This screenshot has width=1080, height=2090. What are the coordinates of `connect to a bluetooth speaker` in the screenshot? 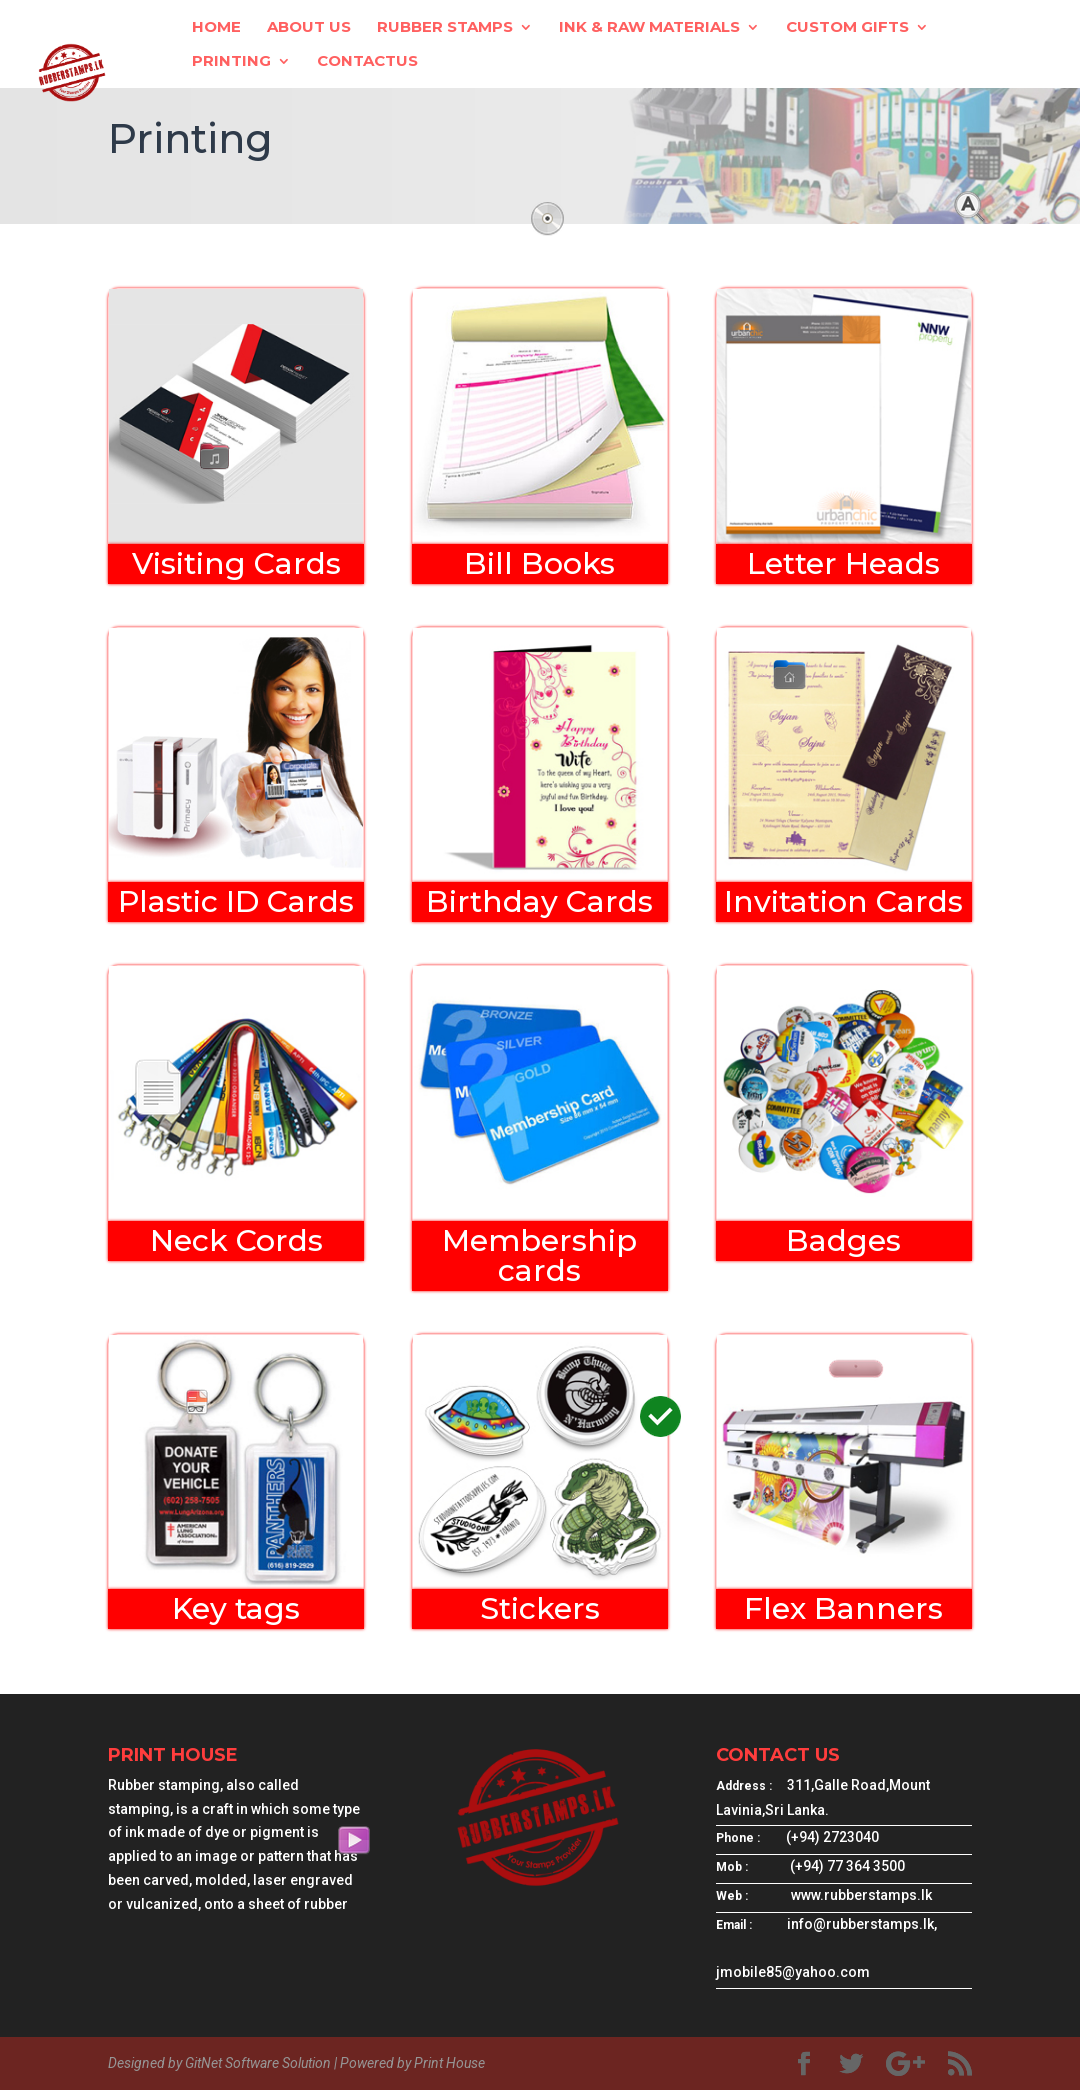 It's located at (856, 1369).